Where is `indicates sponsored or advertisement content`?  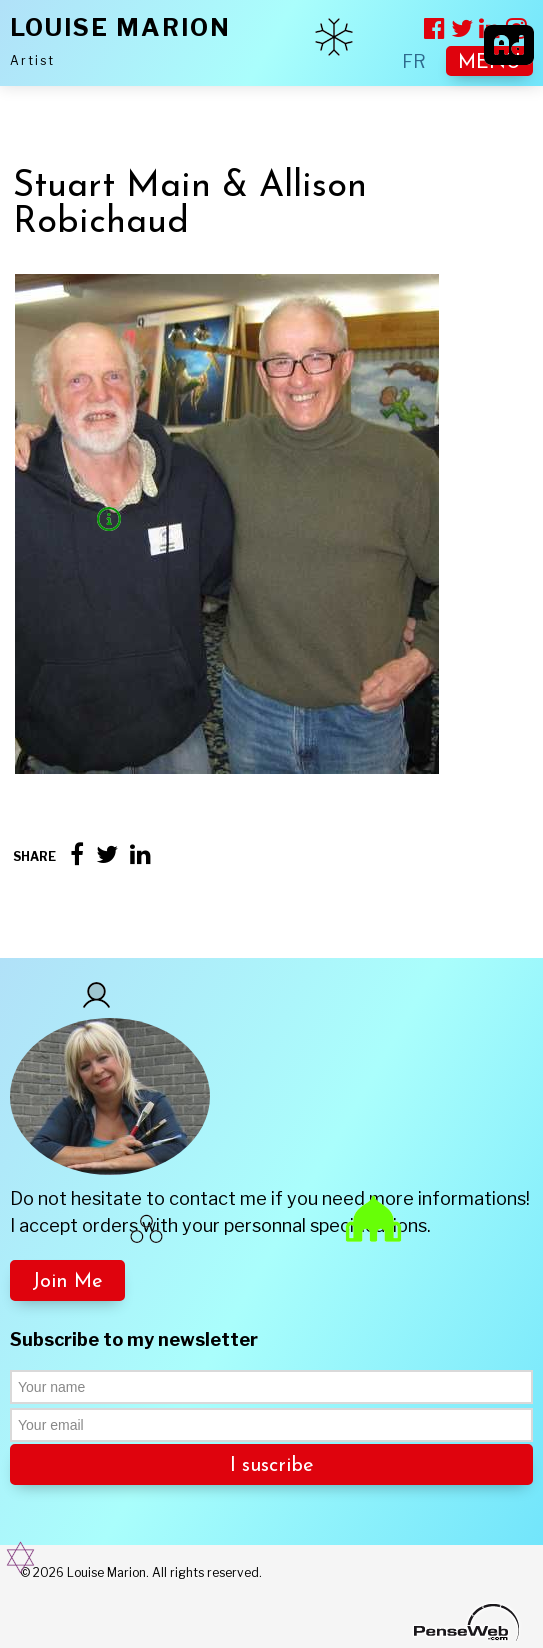 indicates sponsored or advertisement content is located at coordinates (509, 45).